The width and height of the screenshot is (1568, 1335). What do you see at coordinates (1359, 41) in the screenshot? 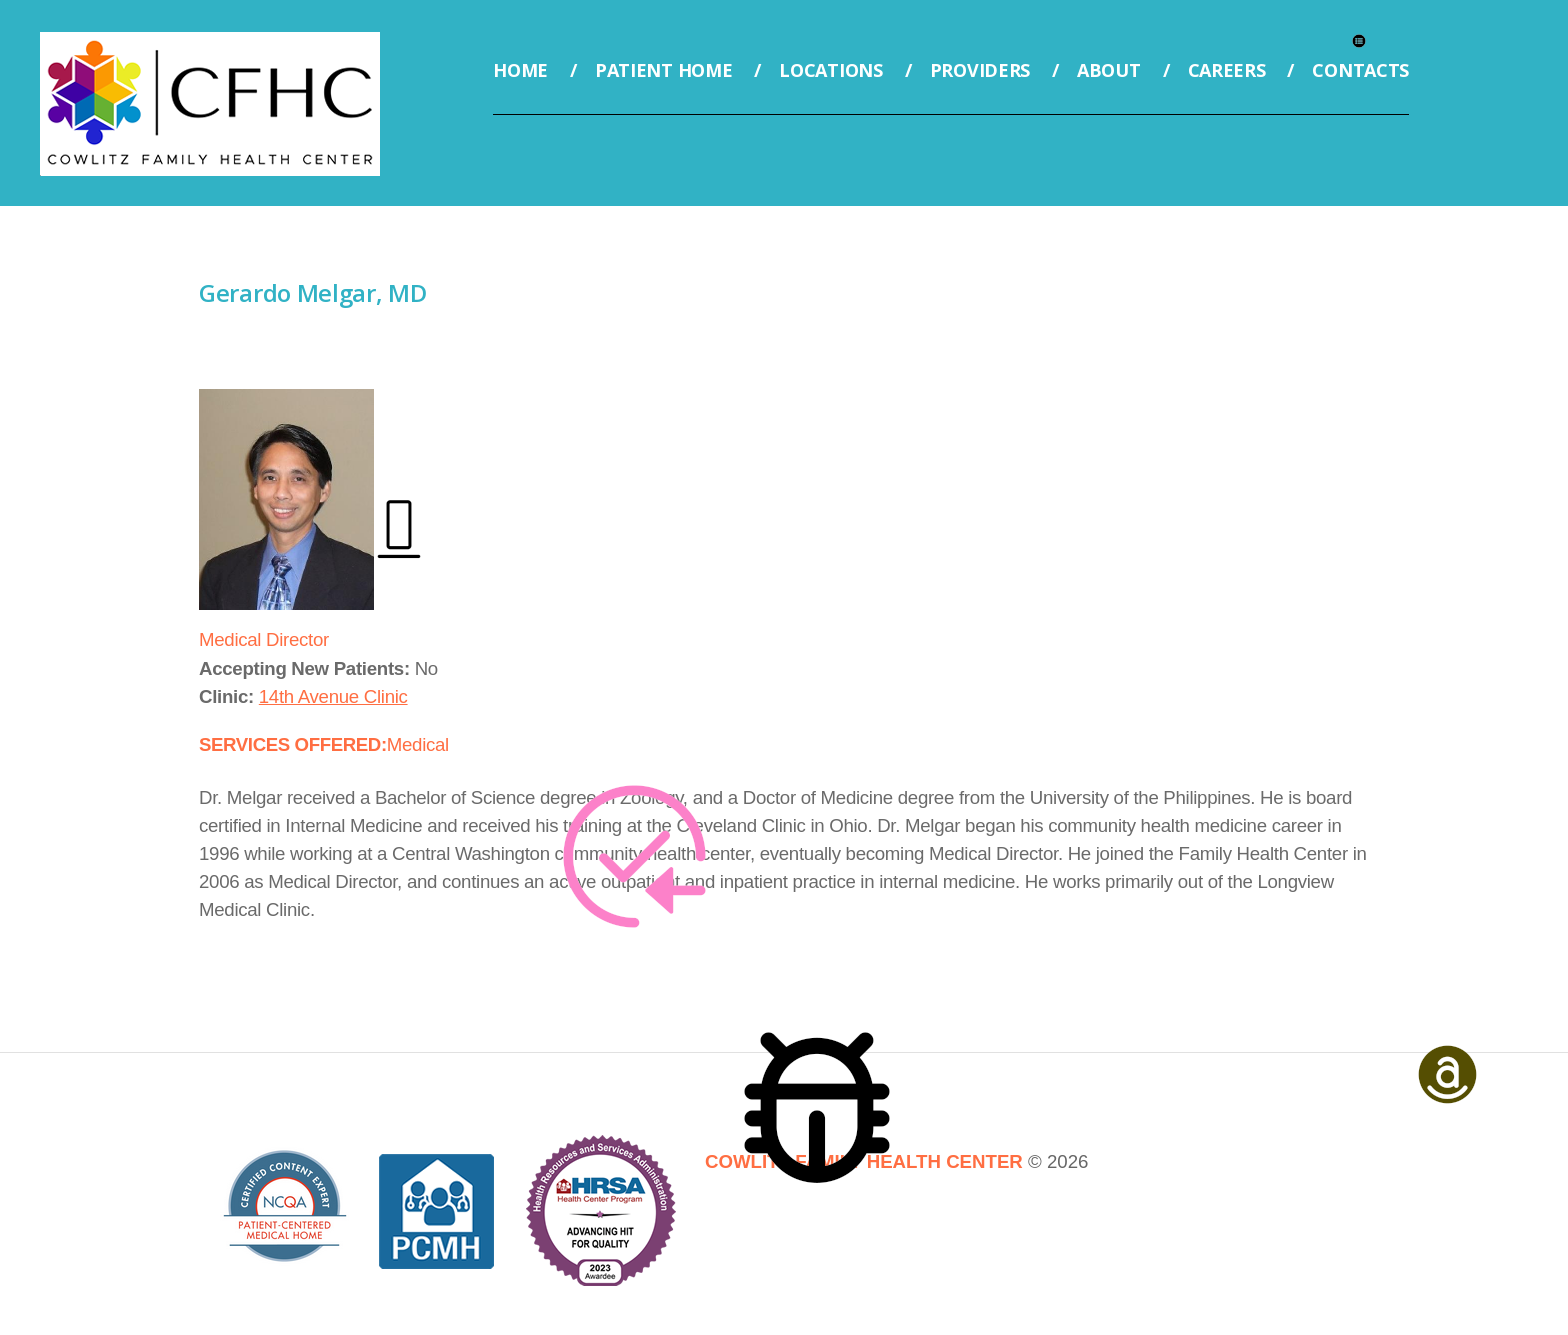
I see `view list or menu options` at bounding box center [1359, 41].